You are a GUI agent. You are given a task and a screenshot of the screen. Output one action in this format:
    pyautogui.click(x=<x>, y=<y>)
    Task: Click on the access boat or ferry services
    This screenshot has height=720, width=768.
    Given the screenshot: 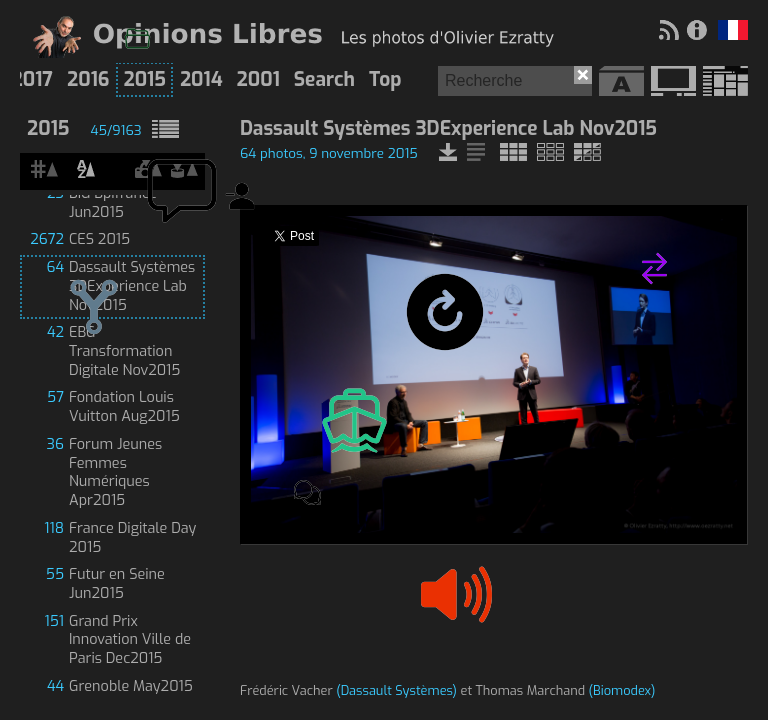 What is the action you would take?
    pyautogui.click(x=354, y=420)
    